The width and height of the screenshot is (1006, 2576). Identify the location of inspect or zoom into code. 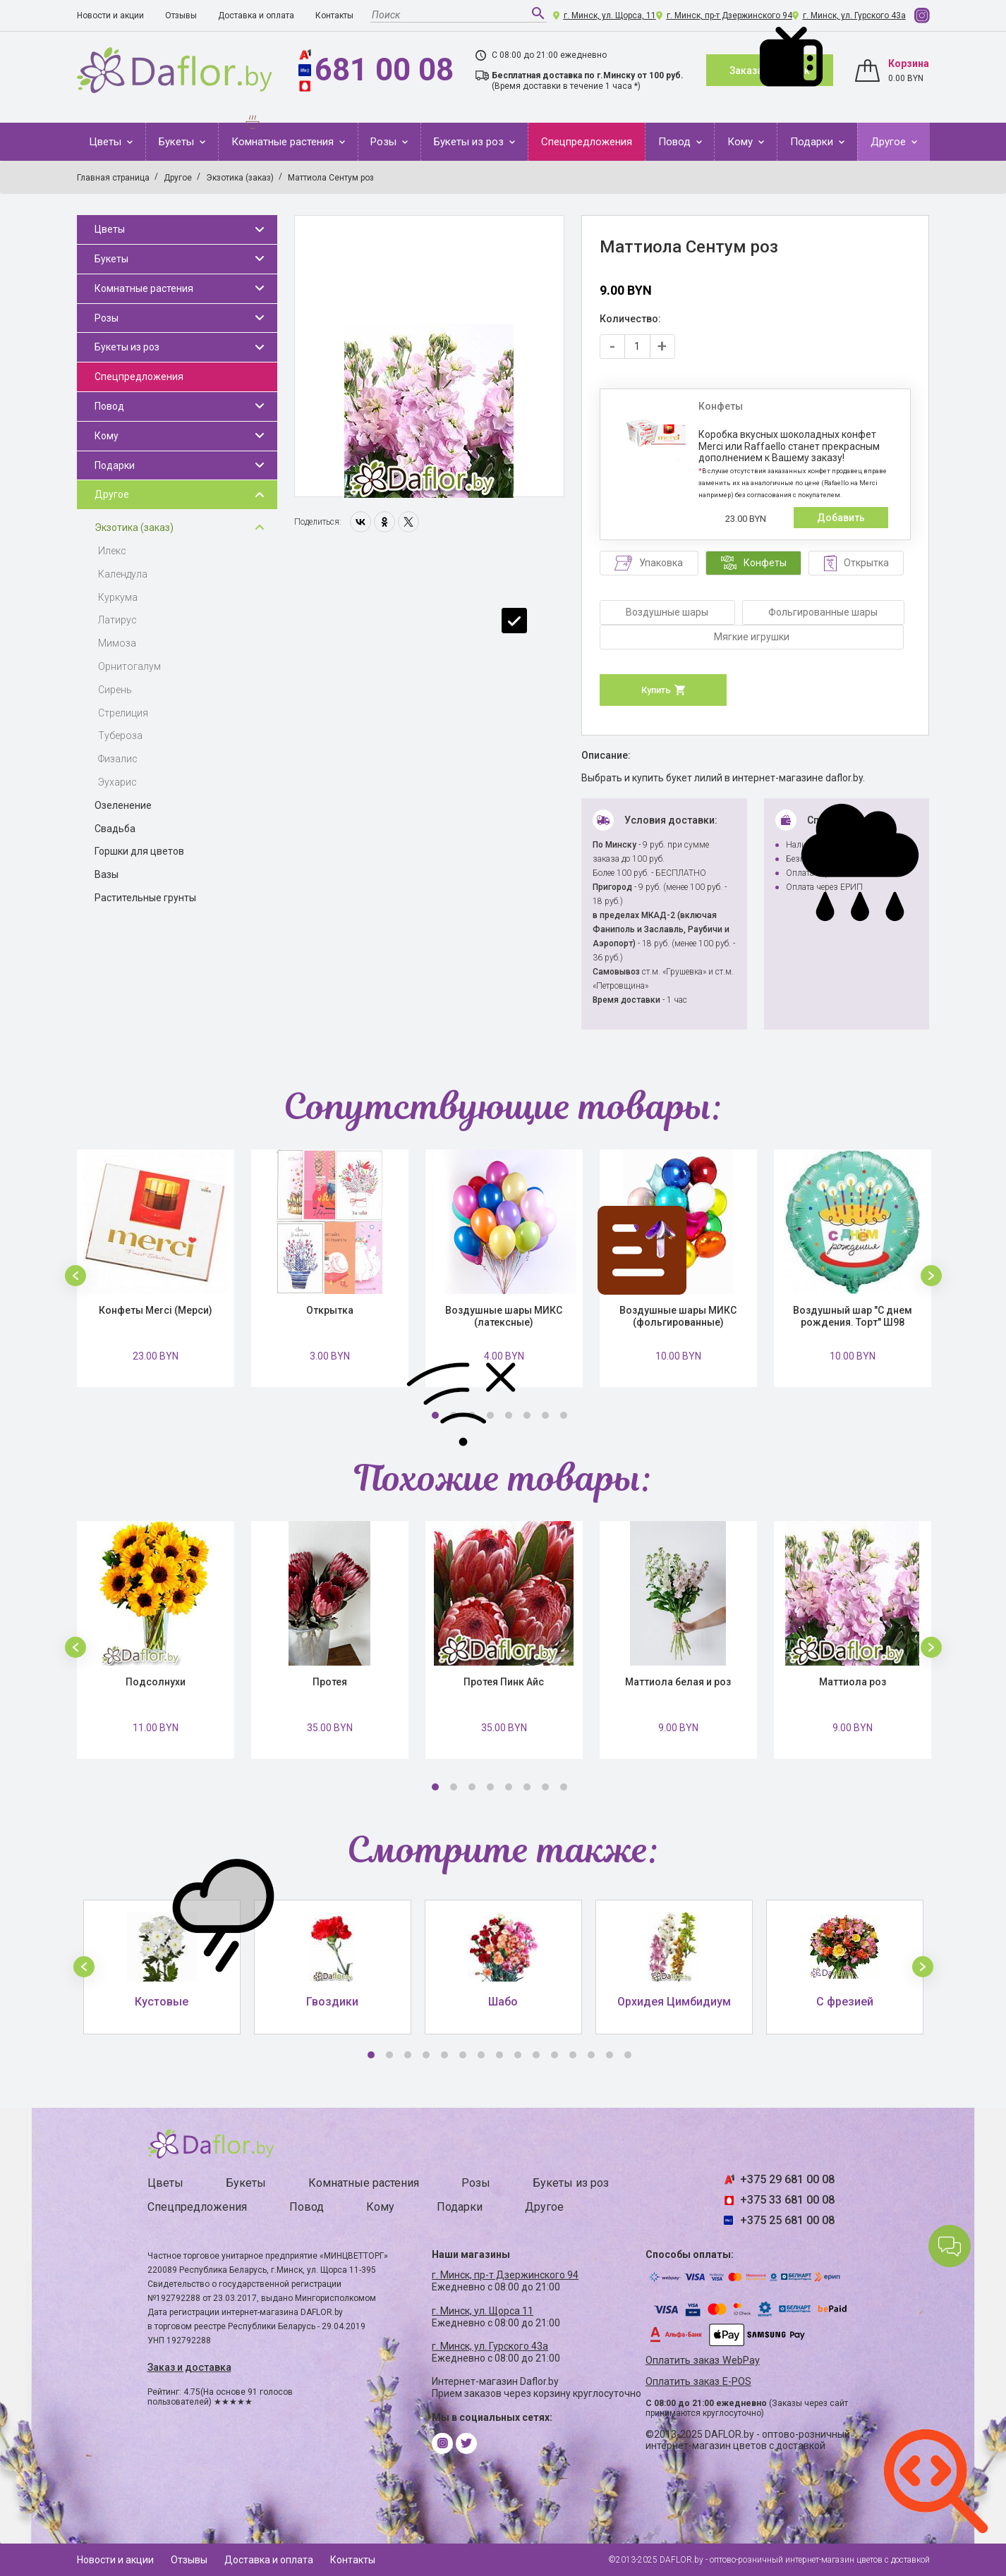
(935, 2481).